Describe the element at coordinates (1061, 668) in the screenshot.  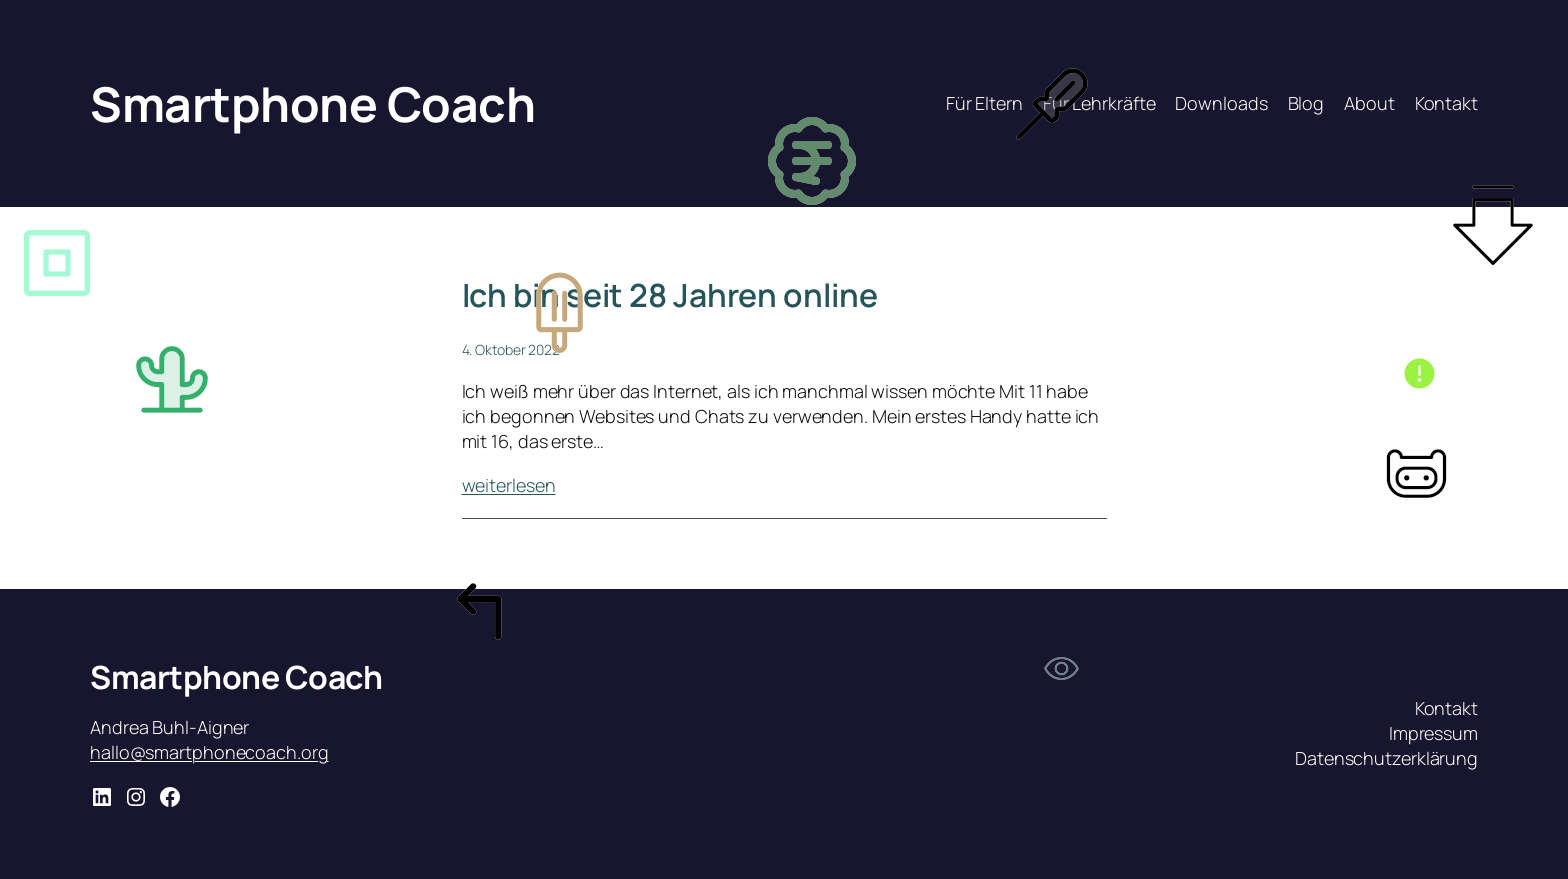
I see `view or preview content` at that location.